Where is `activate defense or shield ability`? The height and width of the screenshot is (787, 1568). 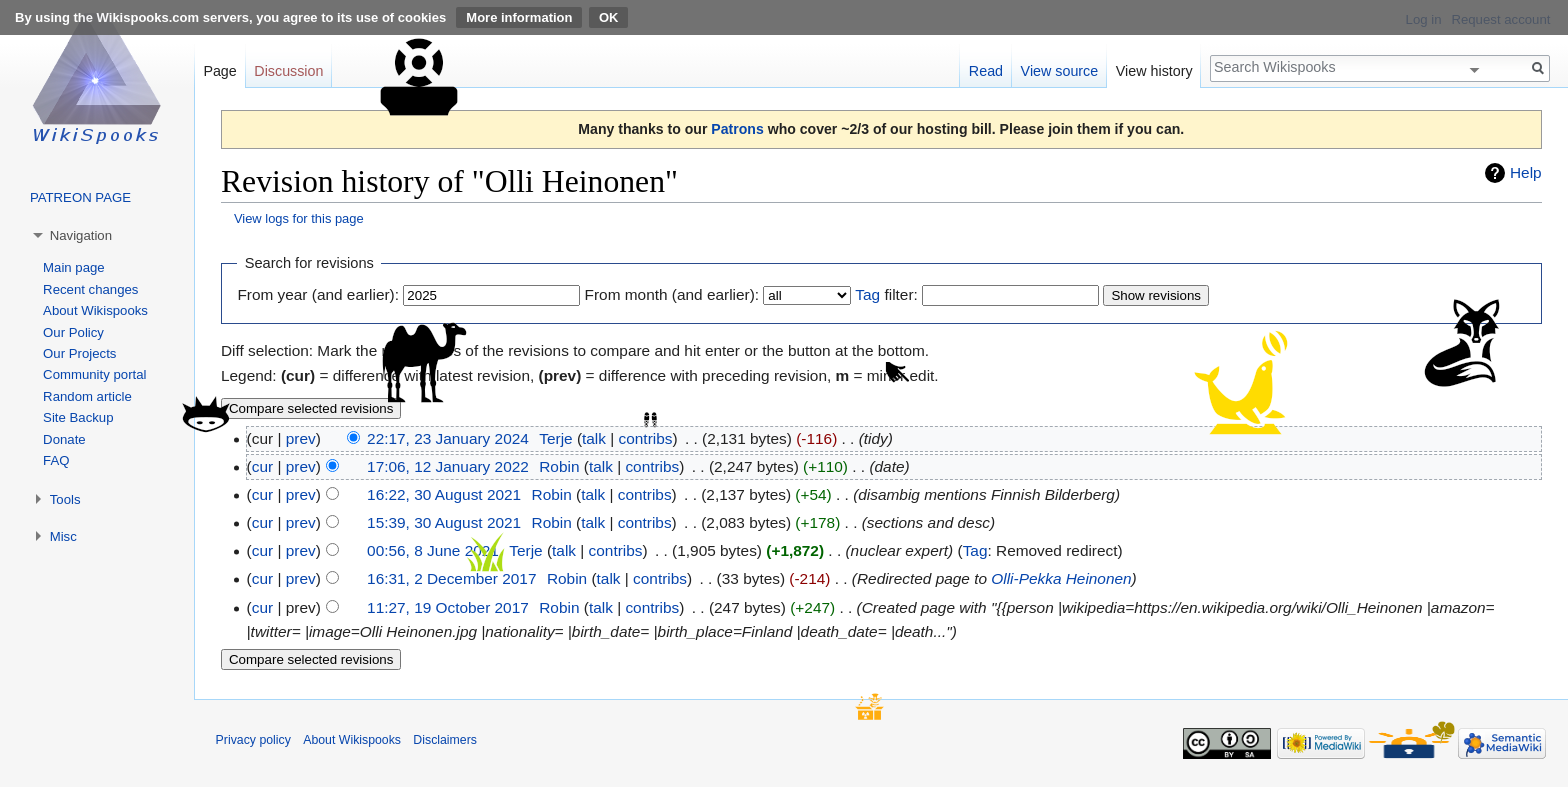
activate defense or shield ability is located at coordinates (206, 415).